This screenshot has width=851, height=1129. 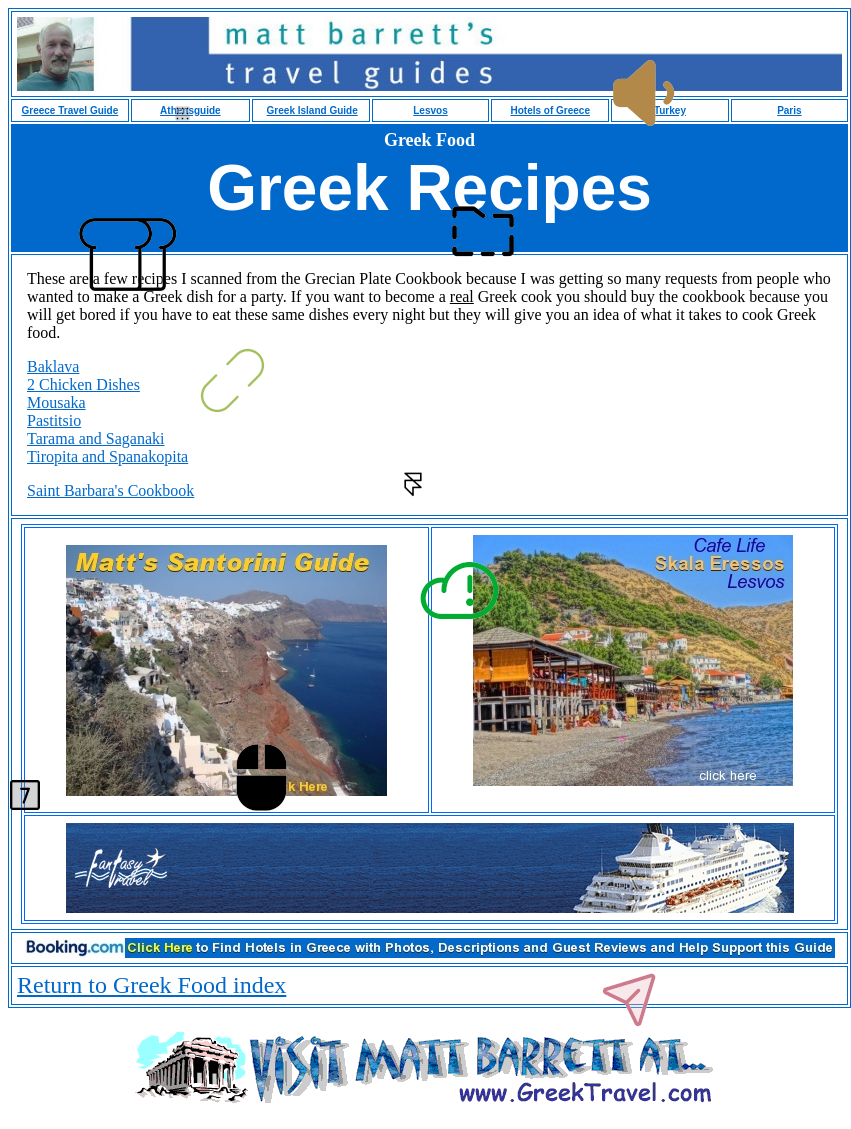 What do you see at coordinates (483, 230) in the screenshot?
I see `create a new folder` at bounding box center [483, 230].